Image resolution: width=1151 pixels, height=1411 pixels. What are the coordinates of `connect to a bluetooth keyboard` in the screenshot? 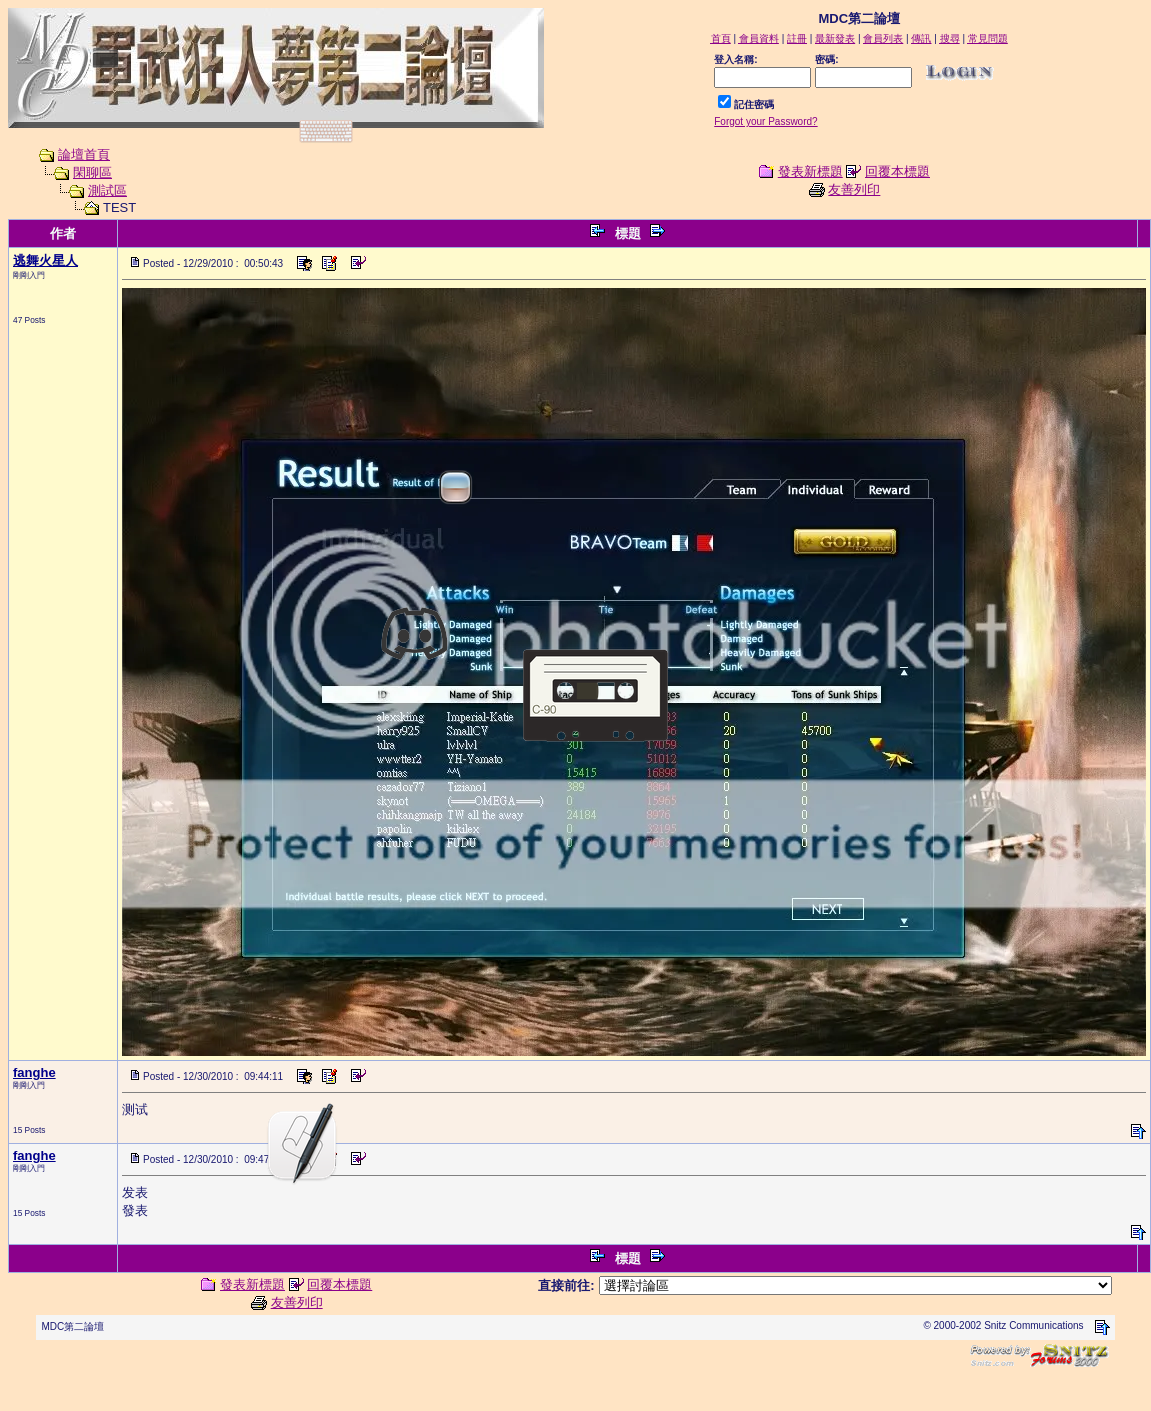 It's located at (326, 131).